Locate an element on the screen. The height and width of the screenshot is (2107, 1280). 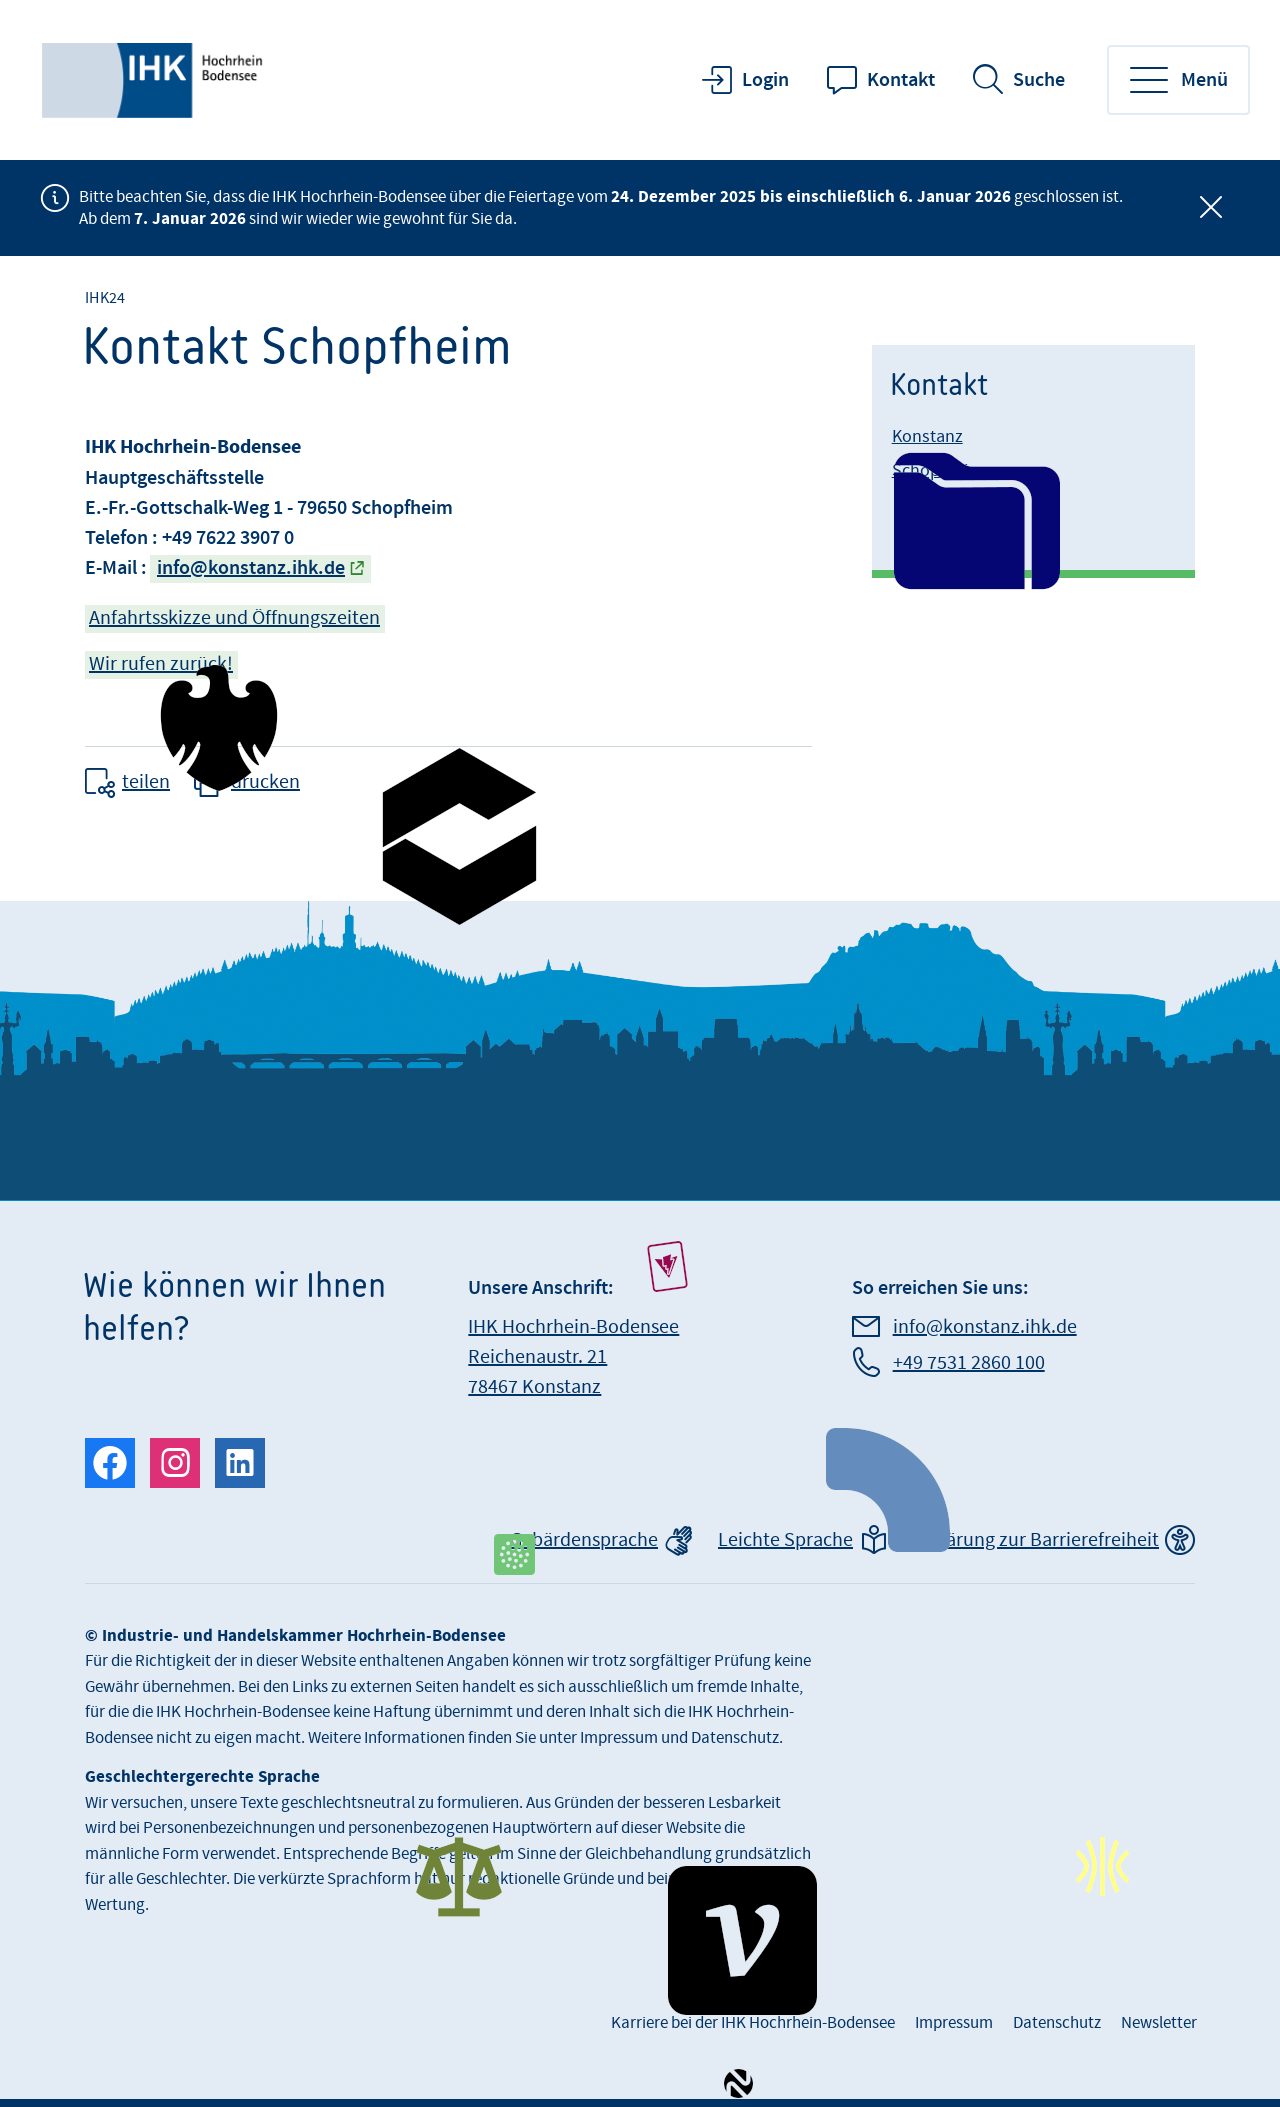
open proton drive cloud storage is located at coordinates (977, 521).